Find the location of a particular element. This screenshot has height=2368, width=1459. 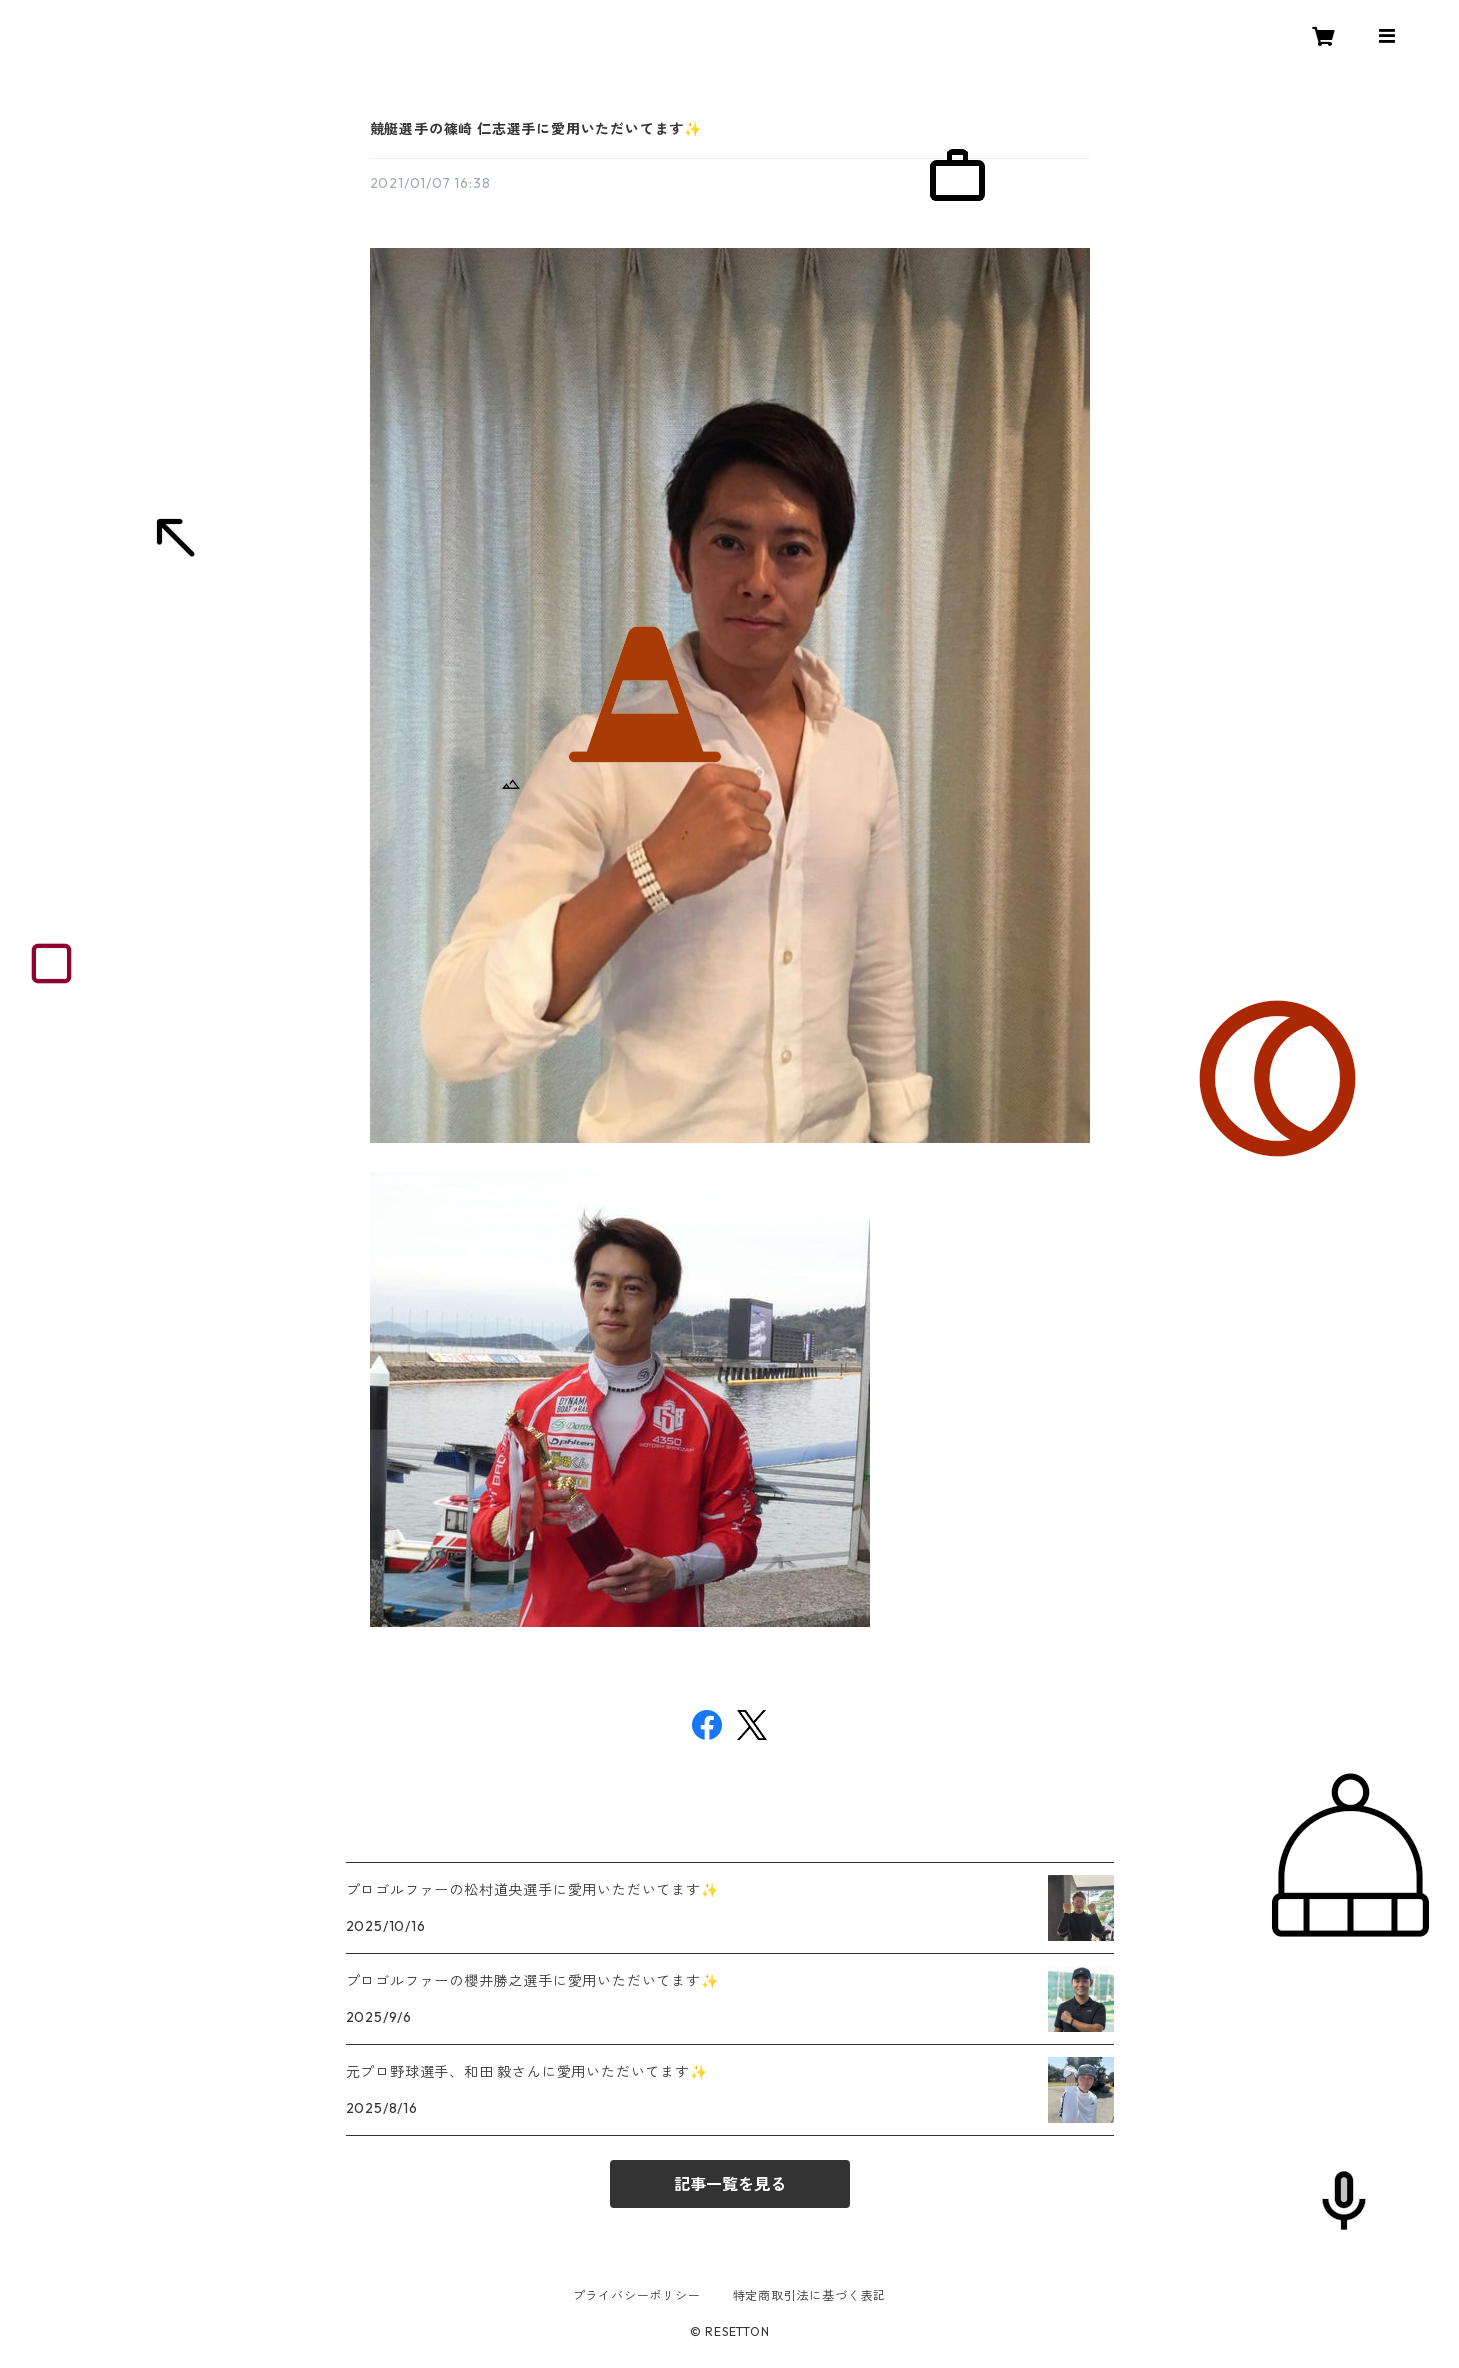

tap to start voice input is located at coordinates (1344, 2202).